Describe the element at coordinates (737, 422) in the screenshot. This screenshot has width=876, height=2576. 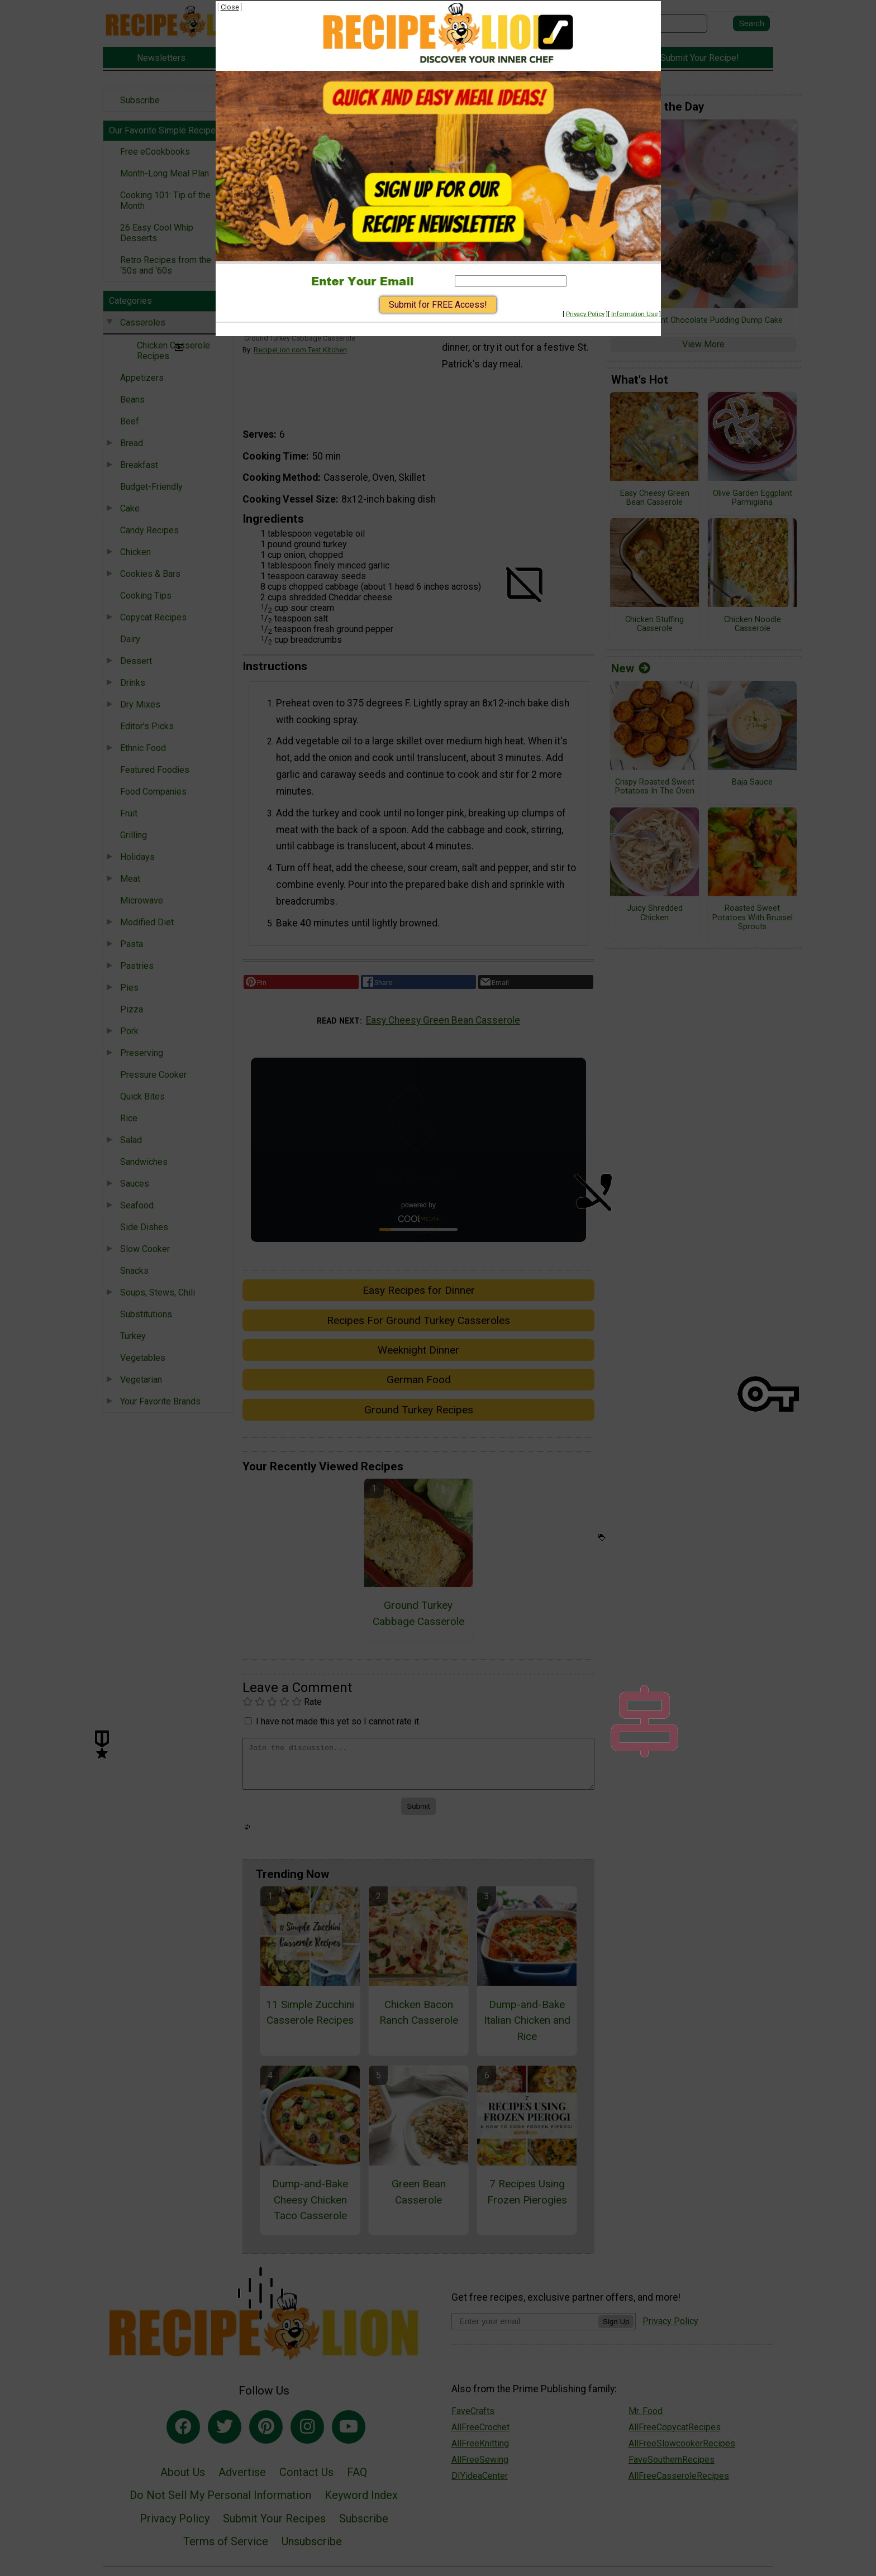
I see `decorative or playful element indicating fun or whimsy` at that location.